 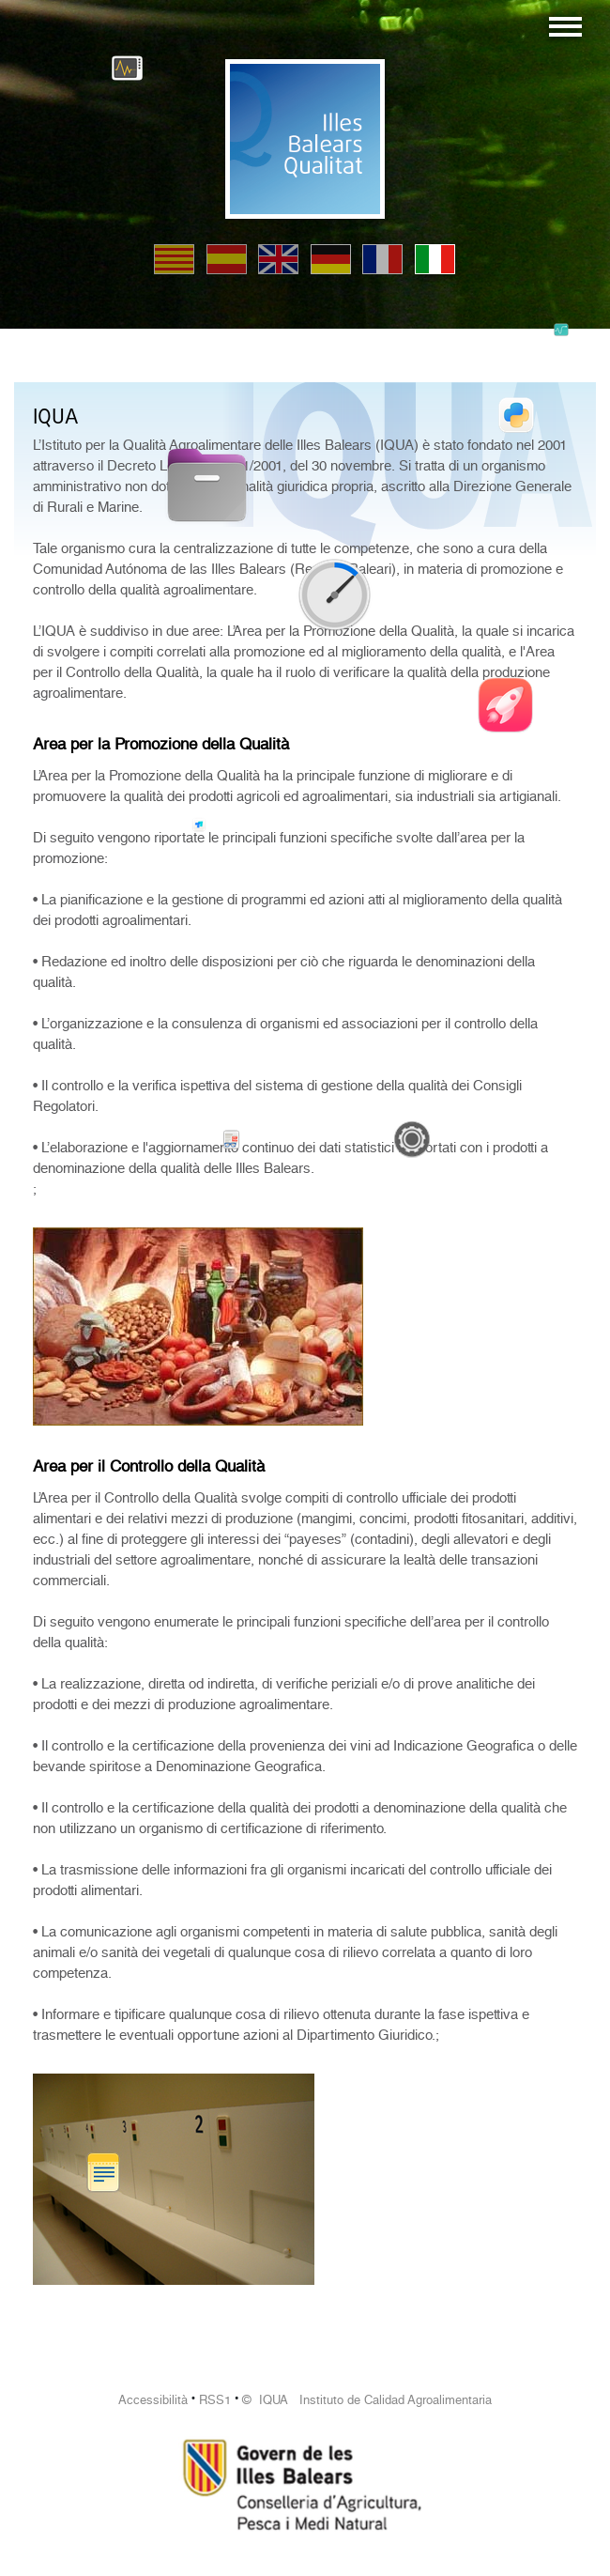 I want to click on open system resource monitor, so click(x=561, y=330).